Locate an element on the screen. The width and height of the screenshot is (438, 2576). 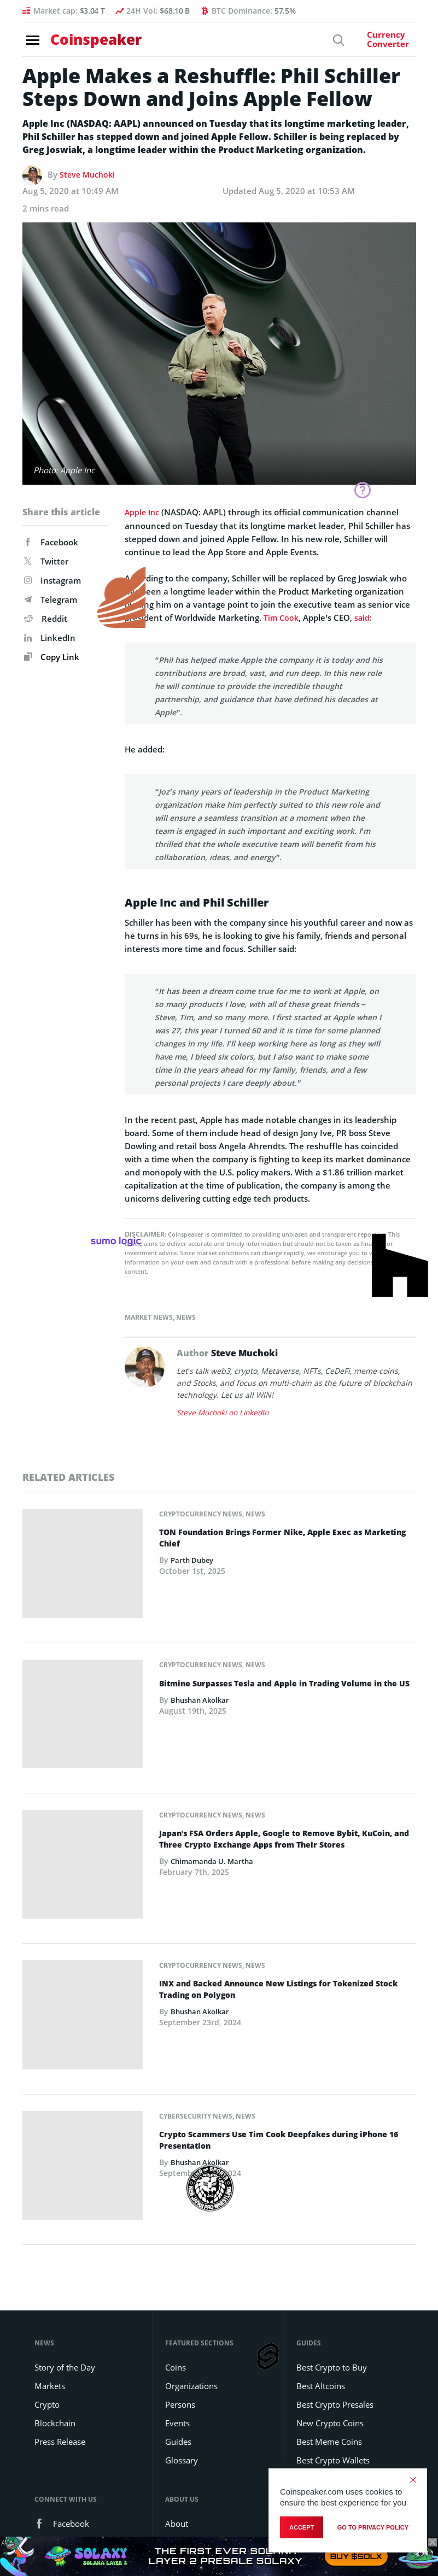
new japan pro-wrestling official logo is located at coordinates (210, 2188).